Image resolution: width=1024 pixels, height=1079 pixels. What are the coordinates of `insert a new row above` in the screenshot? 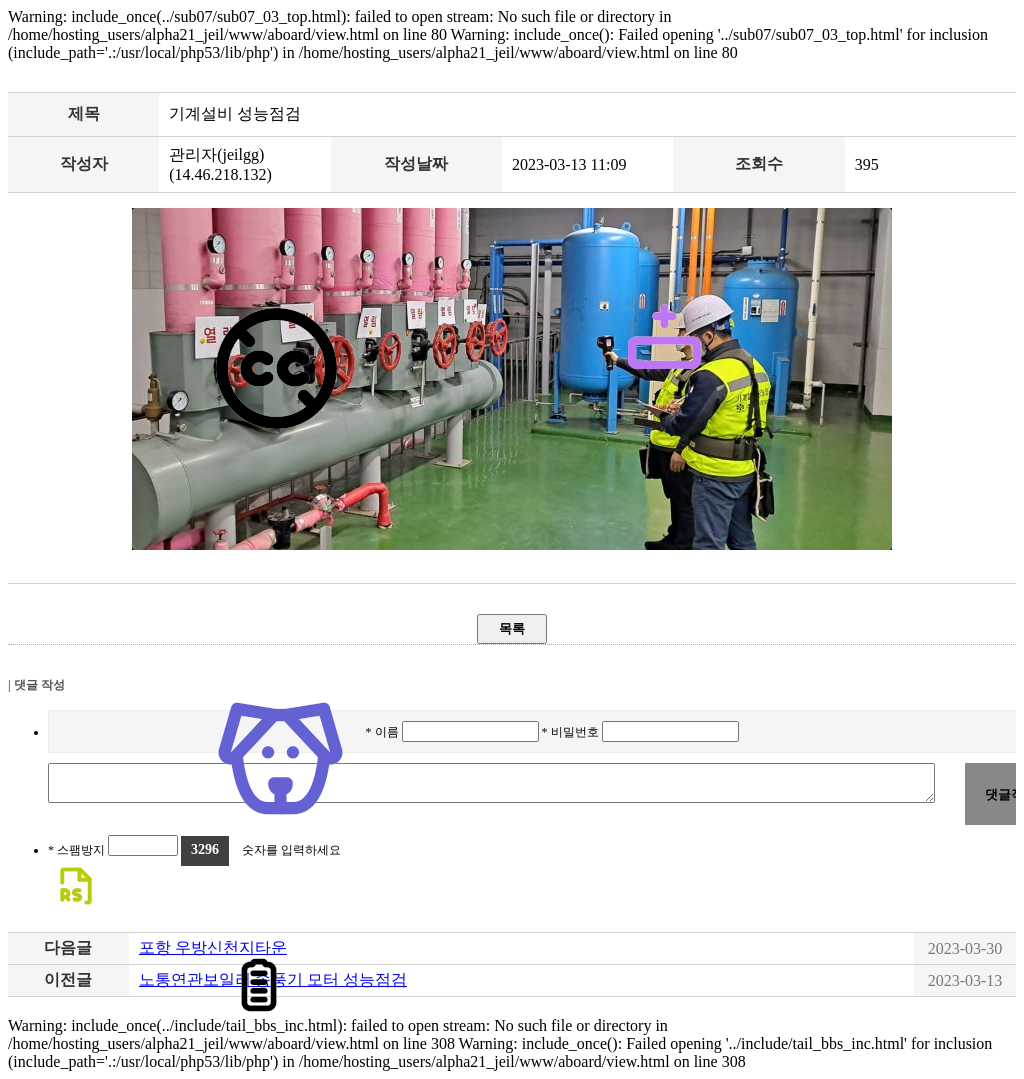 It's located at (664, 336).